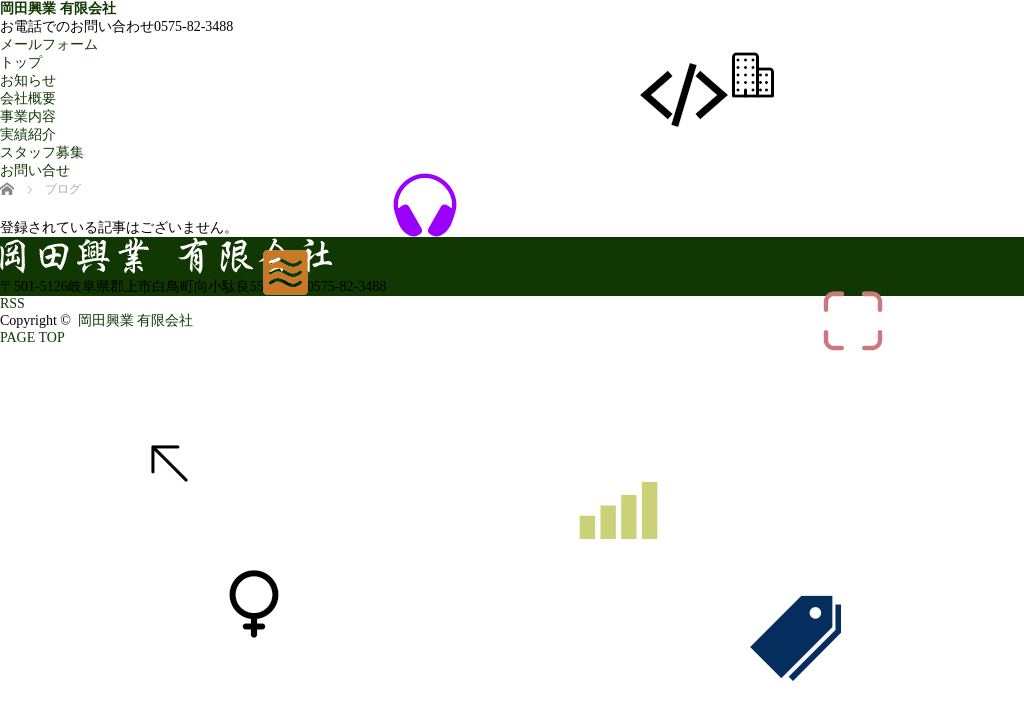 Image resolution: width=1024 pixels, height=720 pixels. What do you see at coordinates (285, 272) in the screenshot?
I see `indicates water or aquatic features` at bounding box center [285, 272].